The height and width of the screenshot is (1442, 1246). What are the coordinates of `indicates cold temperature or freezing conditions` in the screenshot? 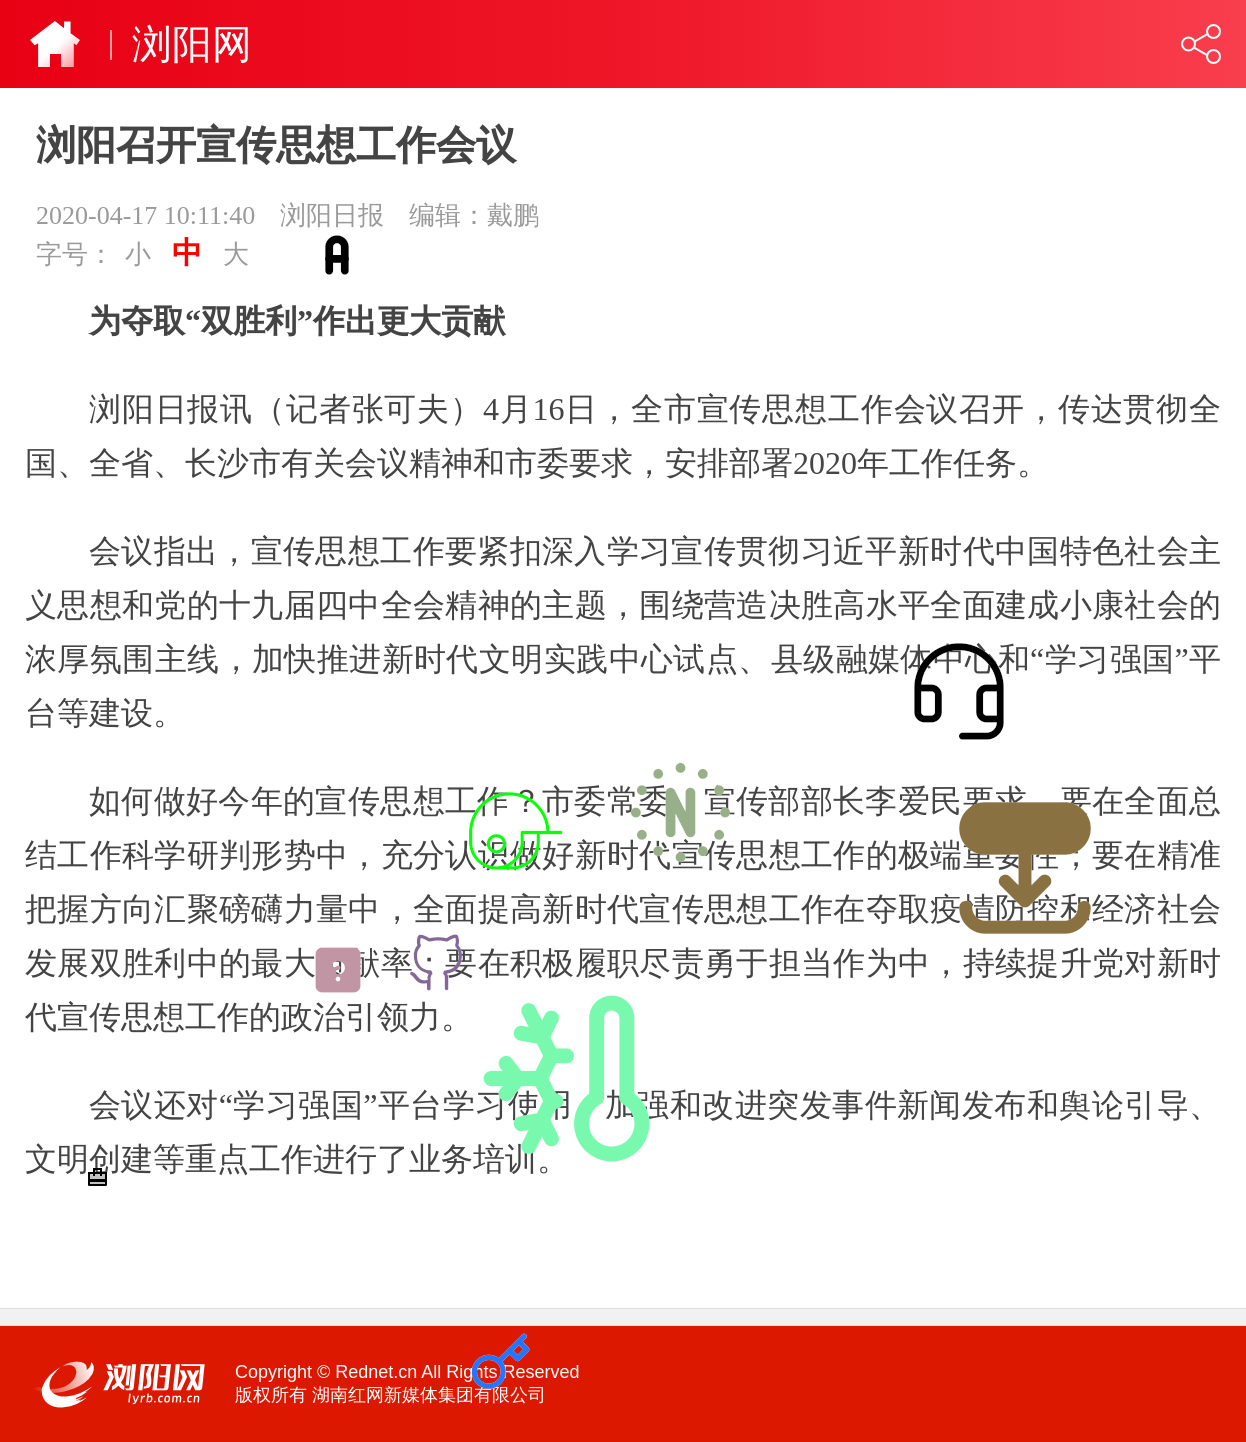 It's located at (566, 1078).